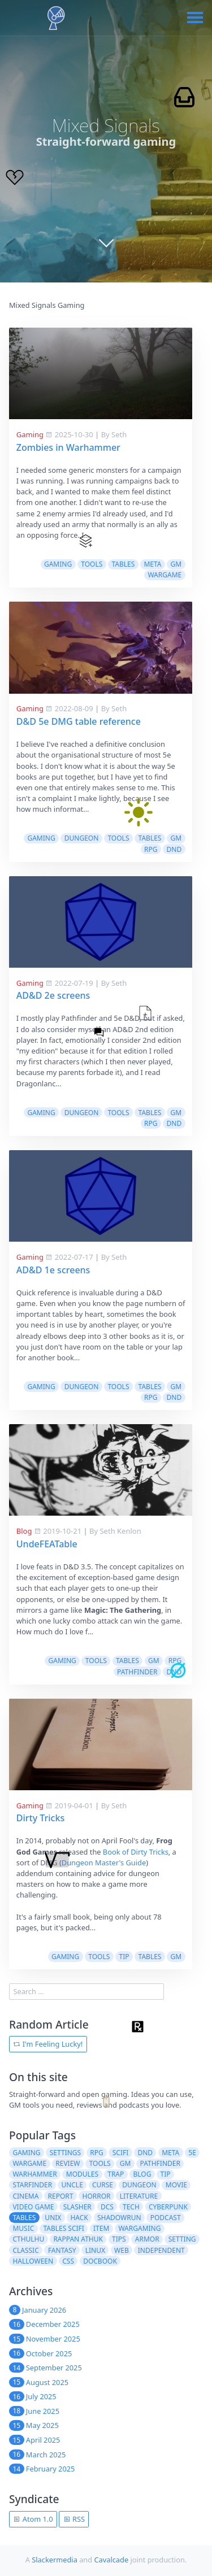 This screenshot has height=2576, width=212. Describe the element at coordinates (139, 812) in the screenshot. I see `increase screen brightness` at that location.